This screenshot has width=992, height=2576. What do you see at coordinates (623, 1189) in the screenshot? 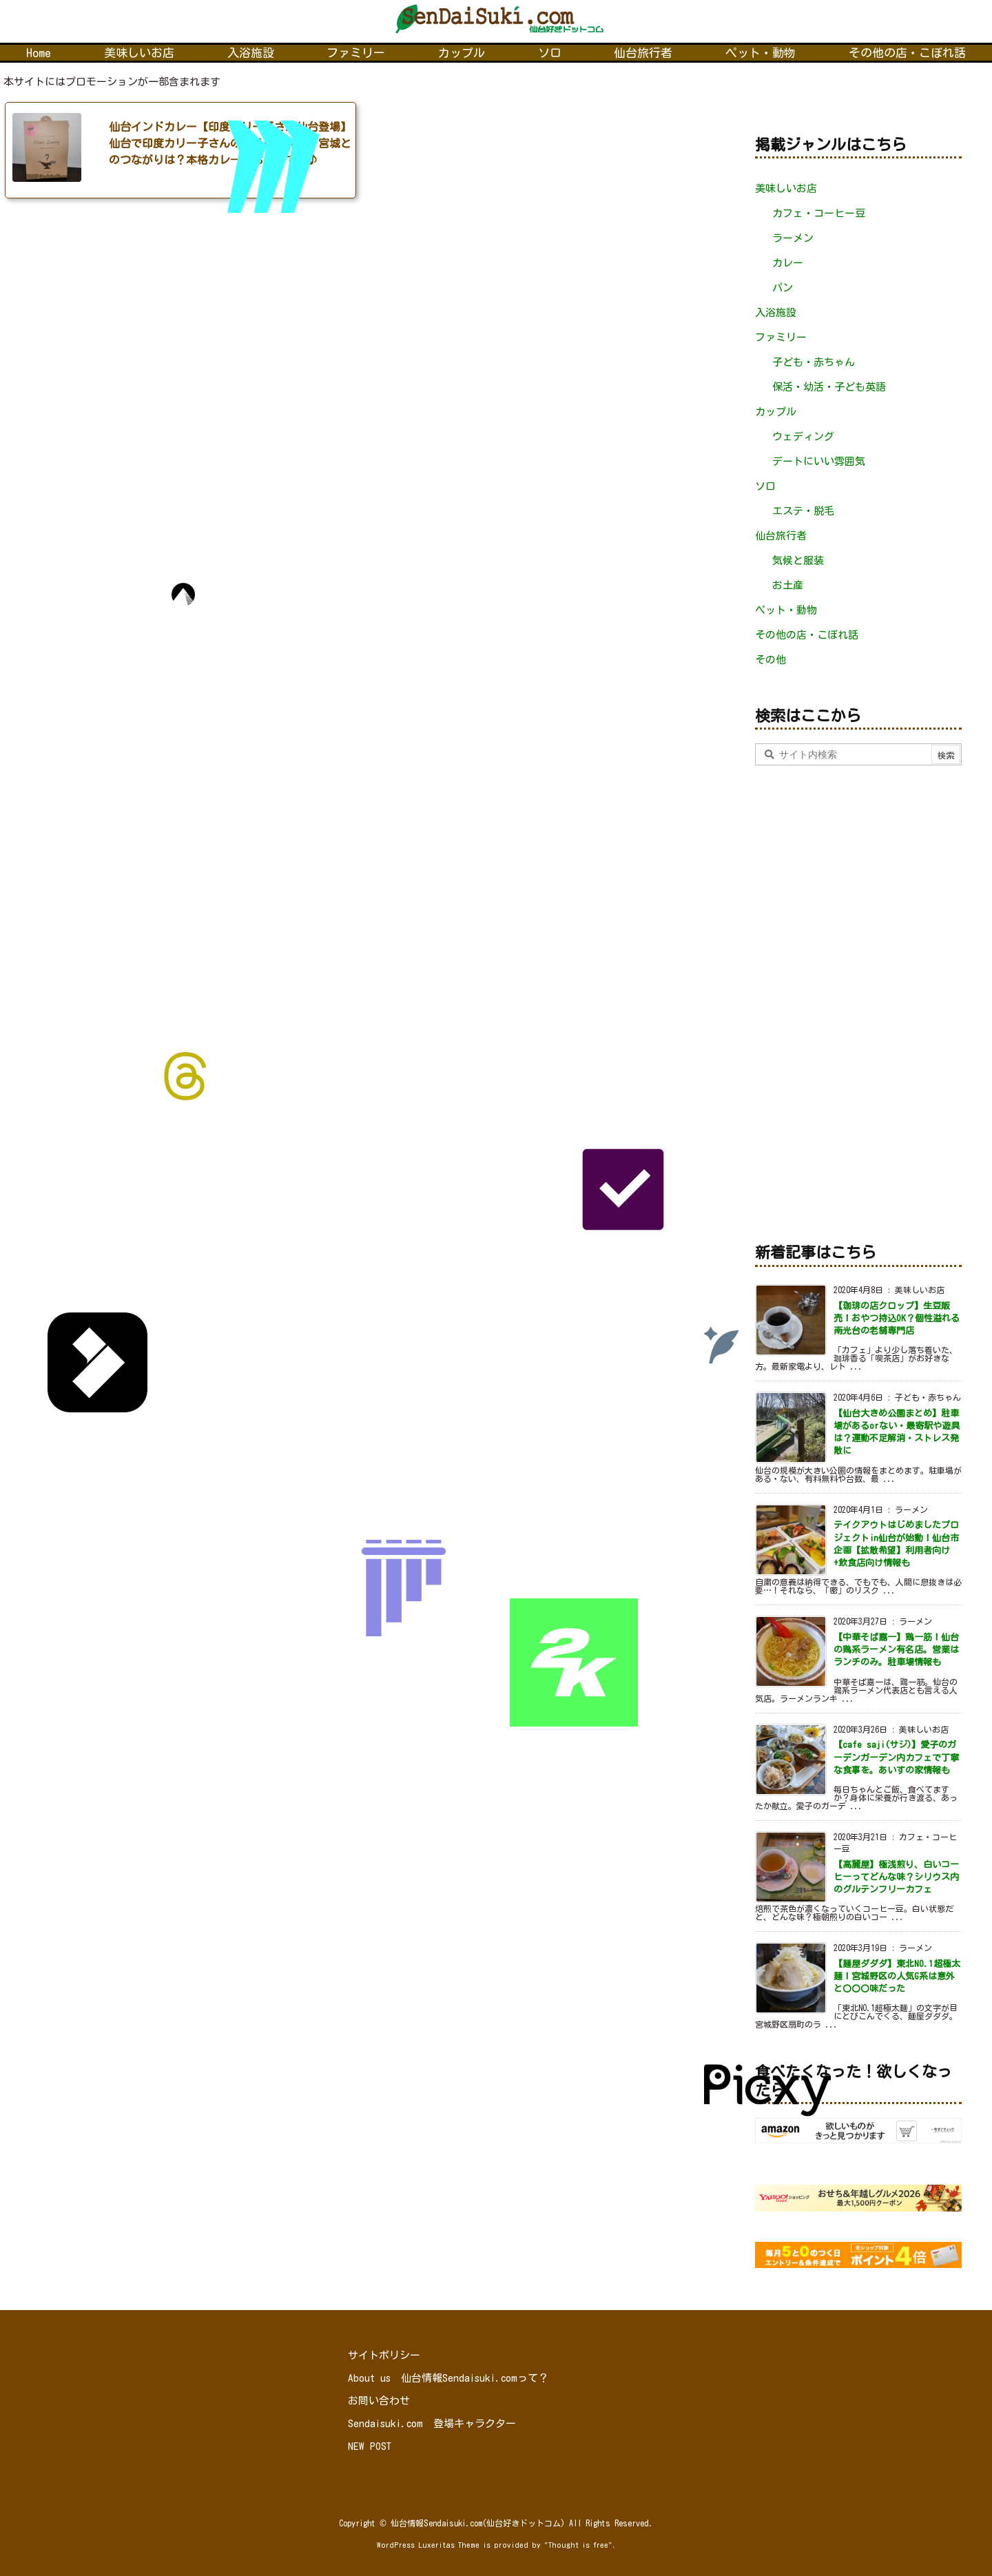
I see `indicates a selected or completed item` at bounding box center [623, 1189].